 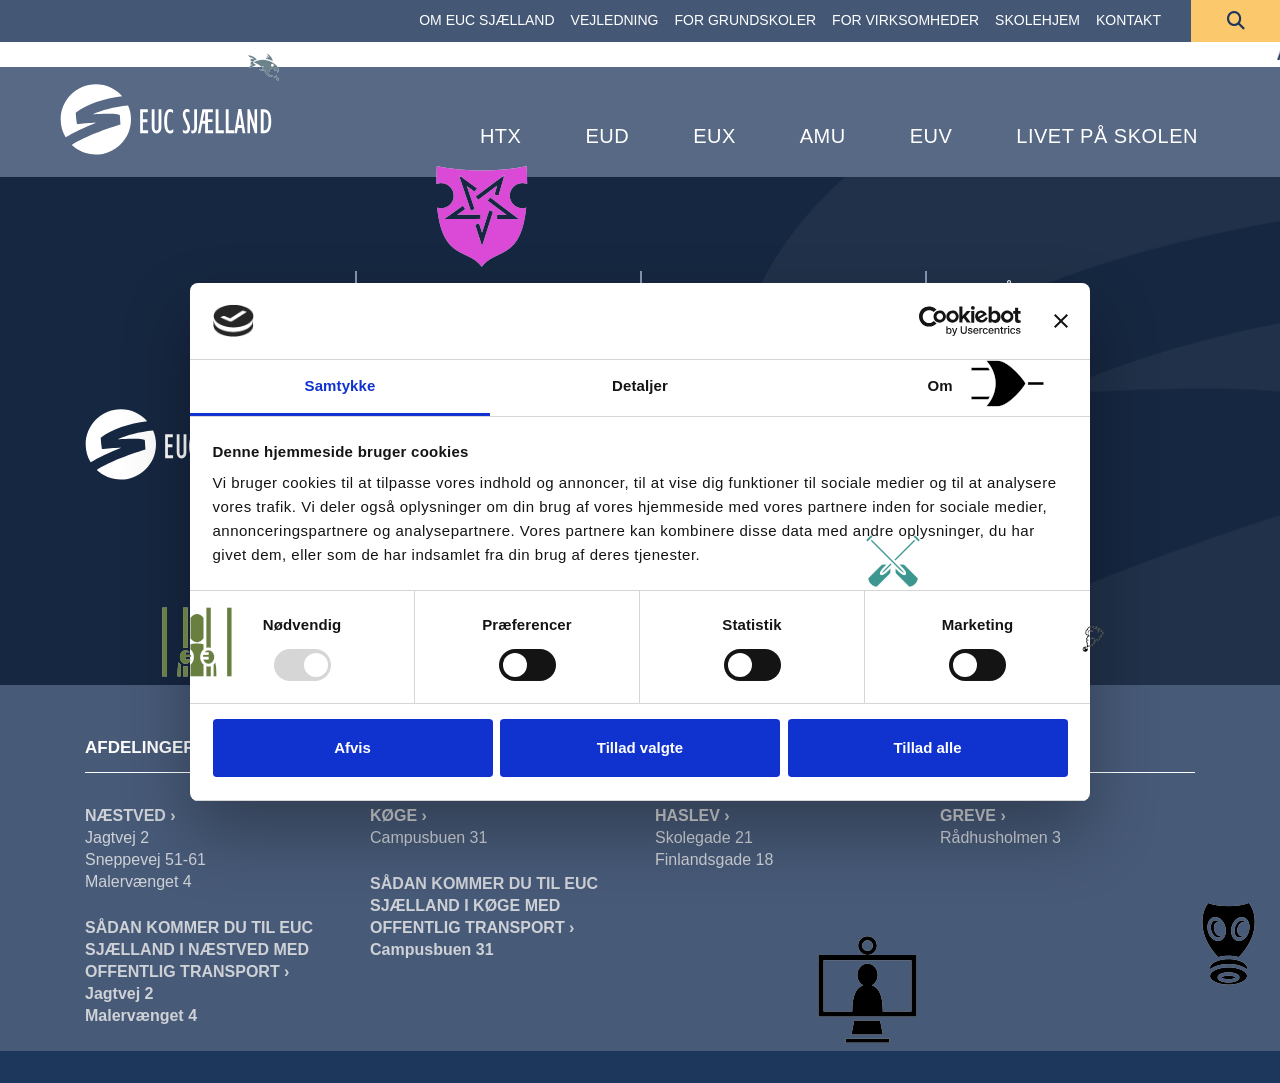 What do you see at coordinates (1093, 639) in the screenshot?
I see `activate smoke bomb ability in game` at bounding box center [1093, 639].